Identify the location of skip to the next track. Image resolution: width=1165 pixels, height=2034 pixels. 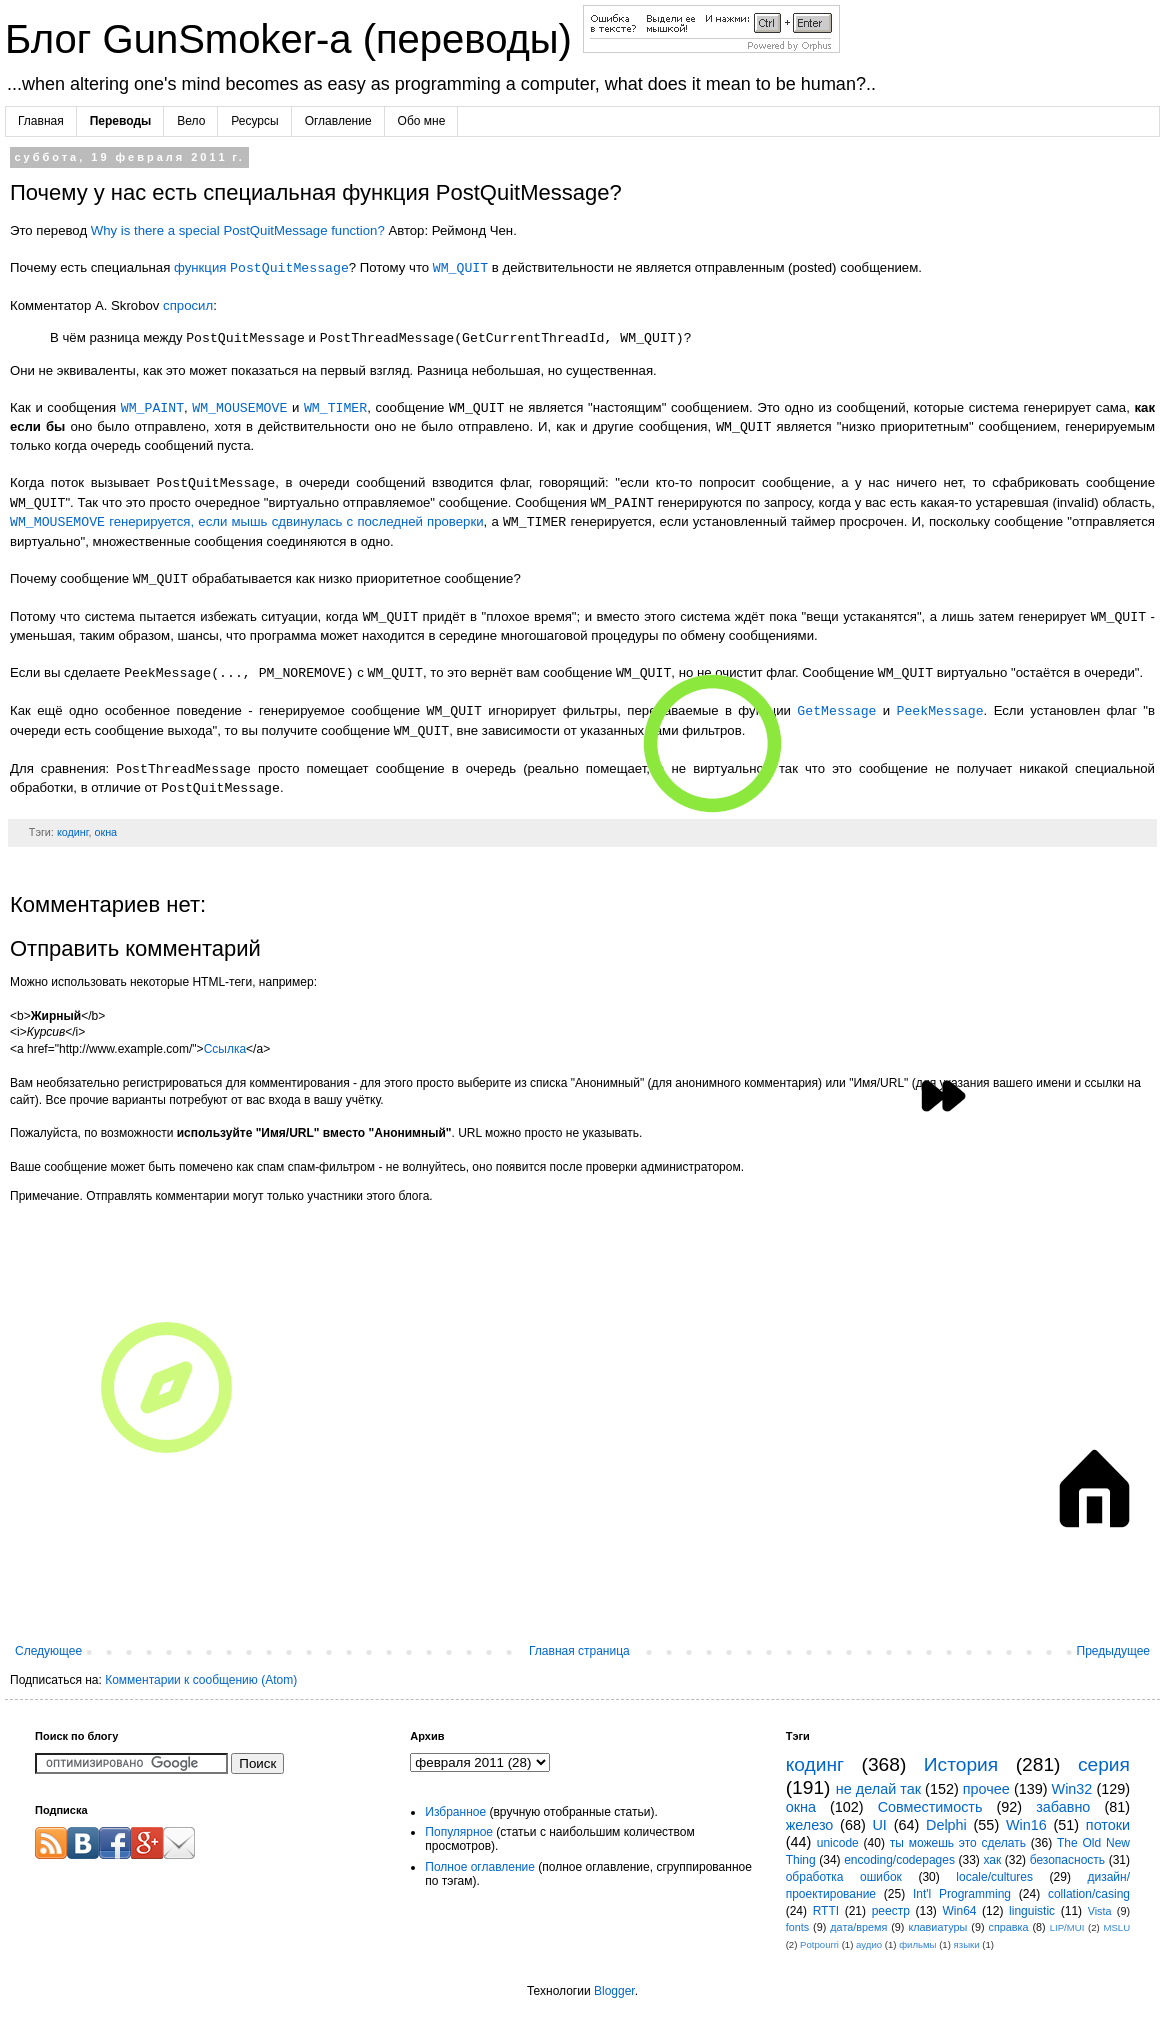
(941, 1096).